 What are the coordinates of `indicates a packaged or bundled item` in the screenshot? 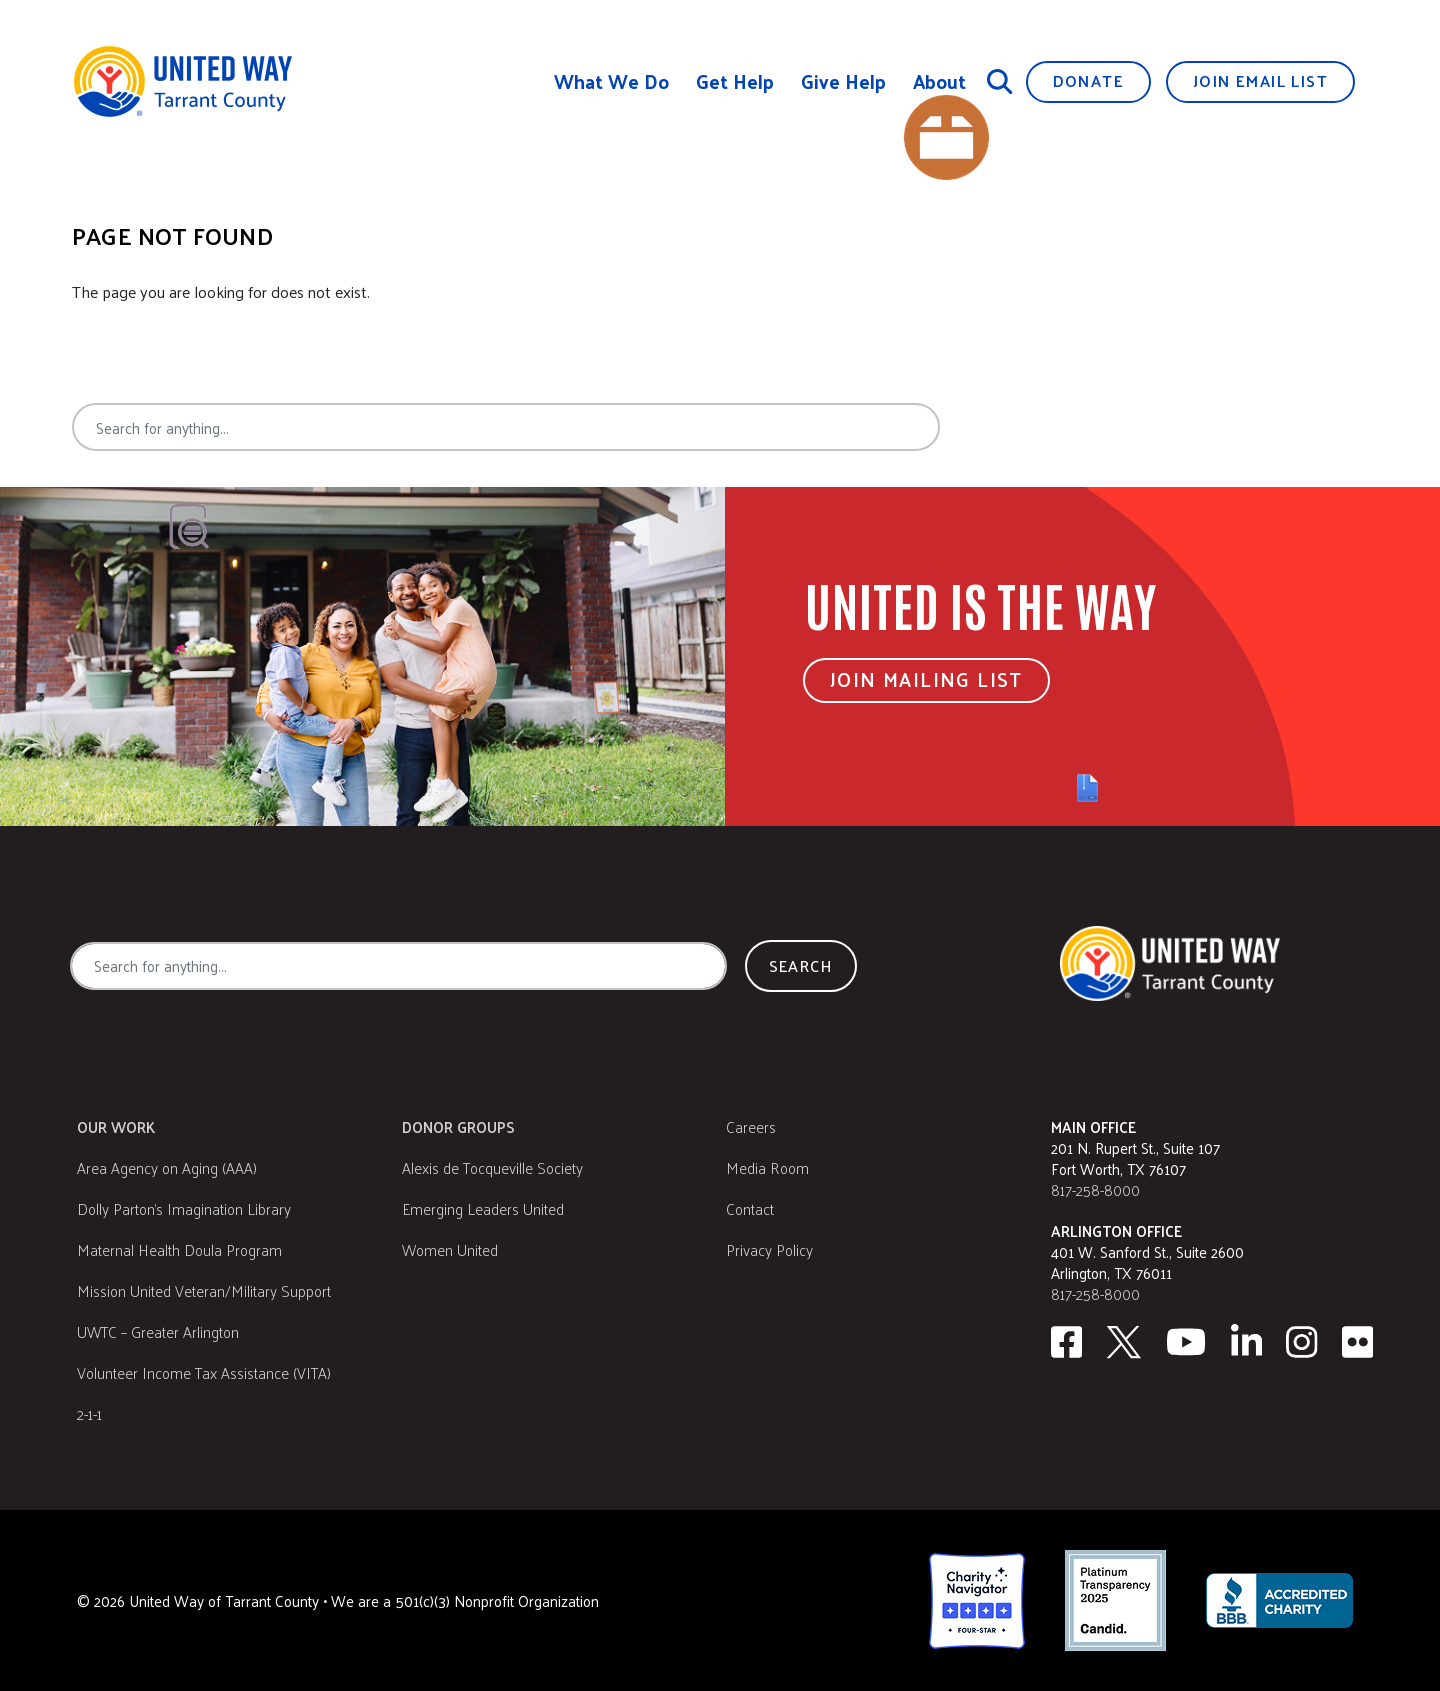 It's located at (946, 137).